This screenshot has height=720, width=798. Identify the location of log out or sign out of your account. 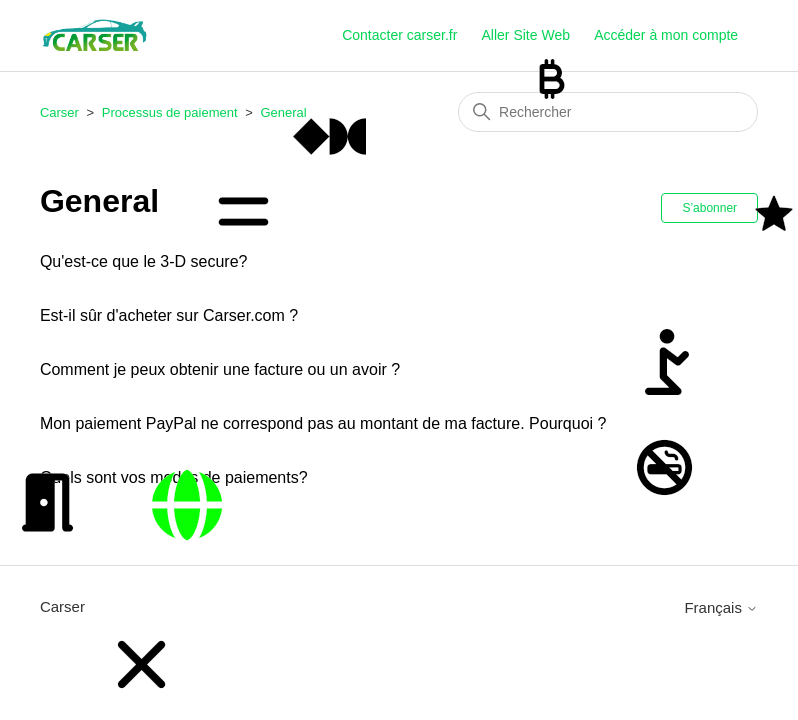
(47, 502).